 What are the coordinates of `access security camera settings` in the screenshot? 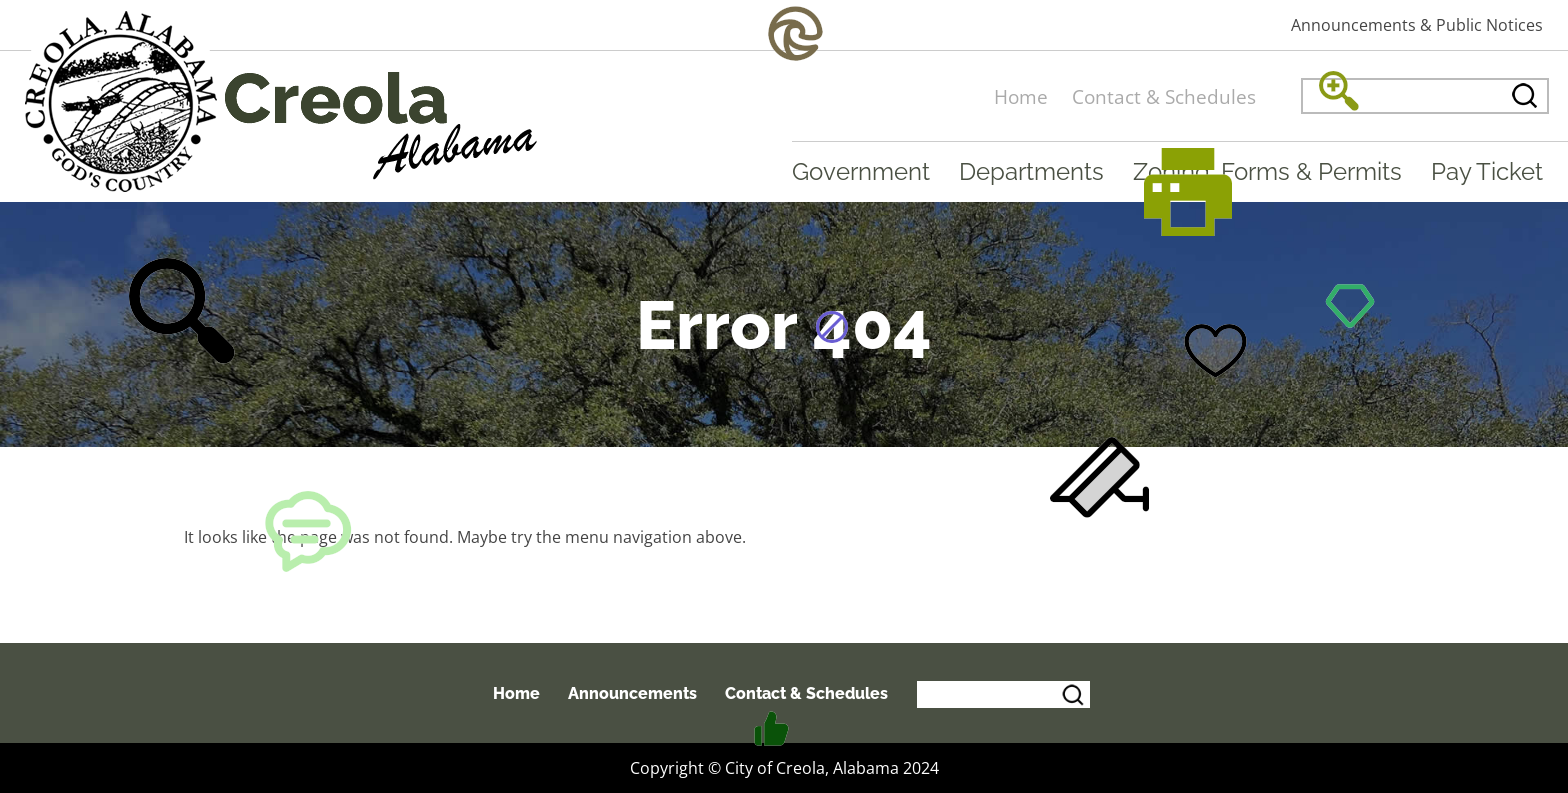 It's located at (1099, 483).